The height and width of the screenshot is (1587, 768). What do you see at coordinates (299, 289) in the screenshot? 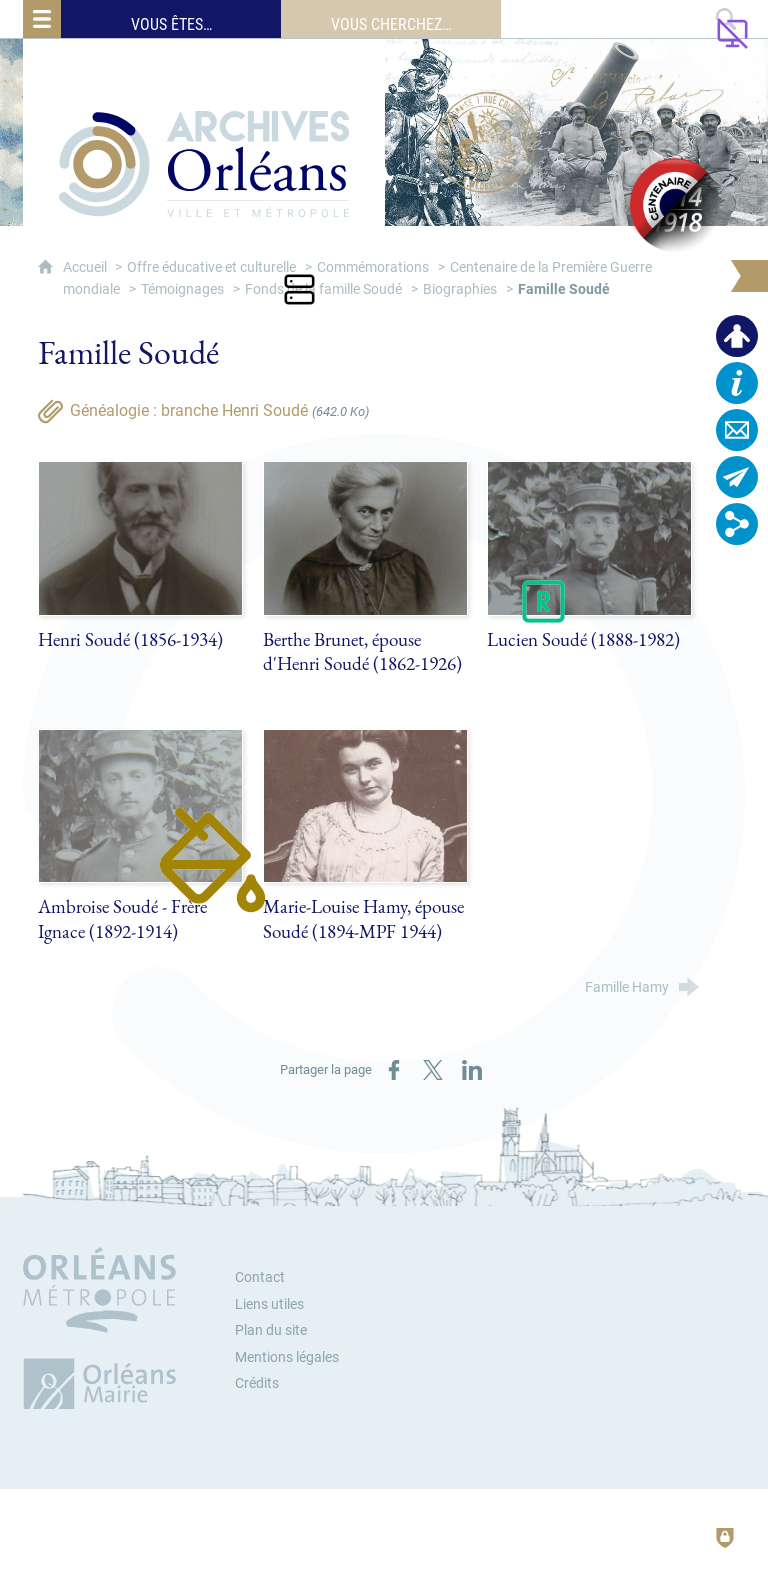
I see `access server settings or management` at bounding box center [299, 289].